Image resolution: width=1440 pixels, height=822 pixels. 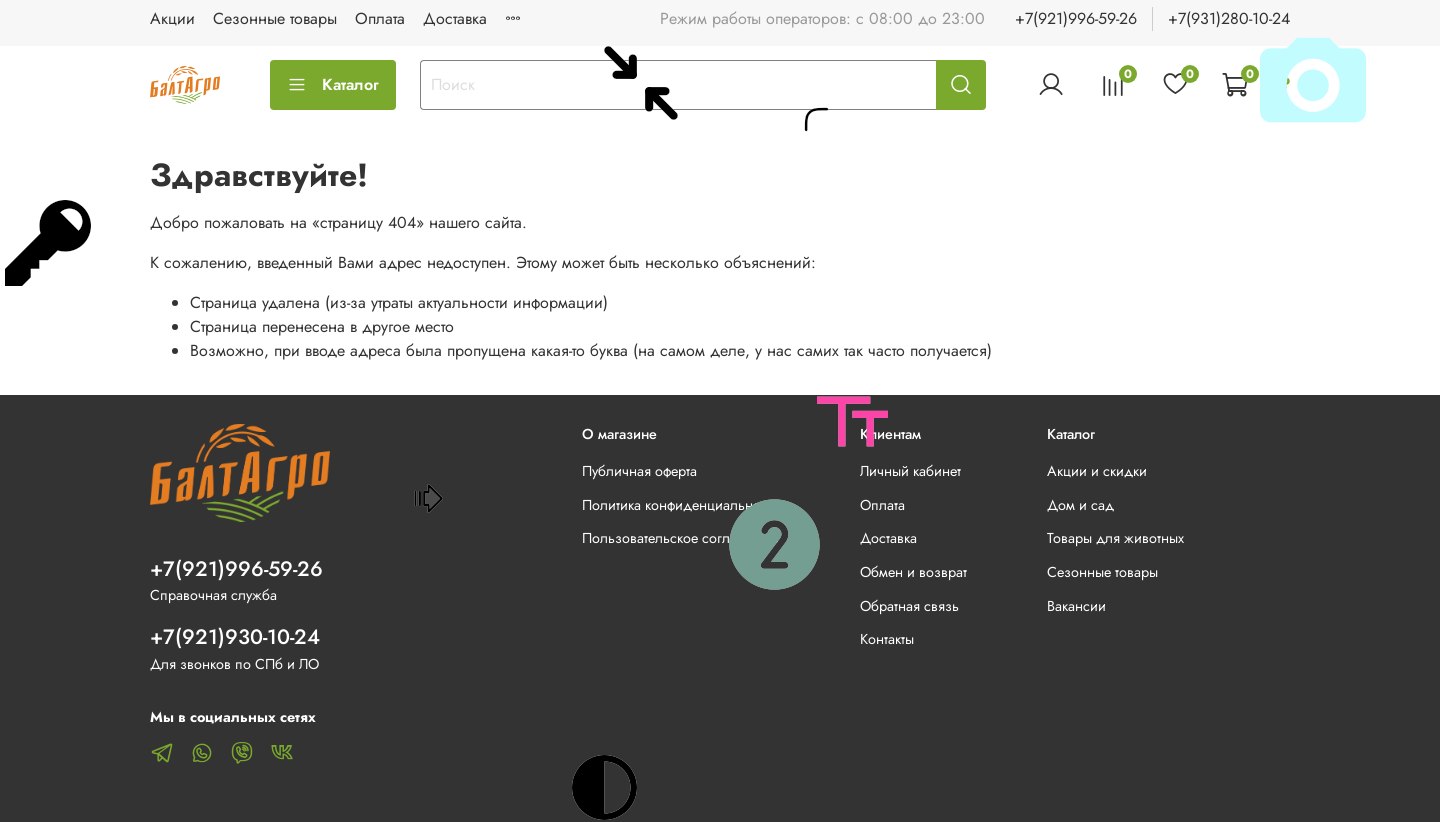 I want to click on adjust display brightness or contrast, so click(x=604, y=787).